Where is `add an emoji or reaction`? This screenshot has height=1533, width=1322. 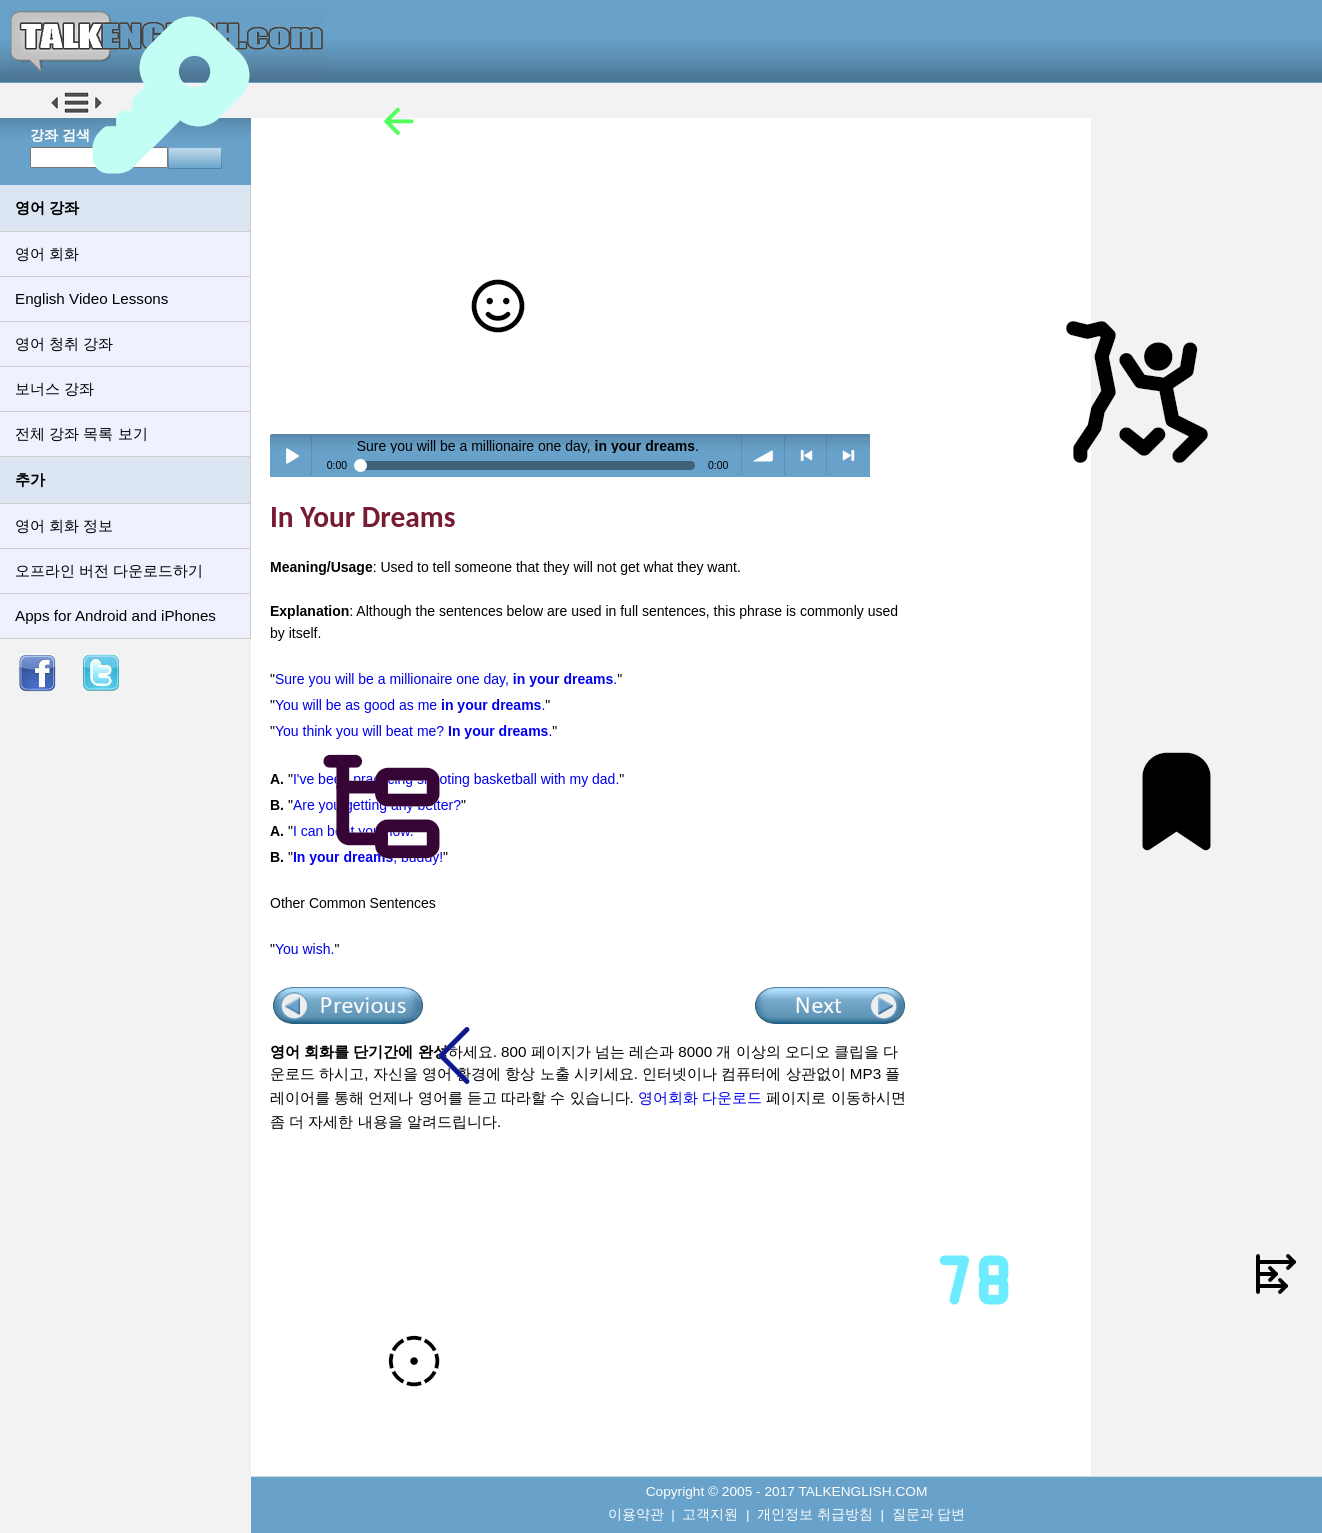
add an emoji or reaction is located at coordinates (498, 306).